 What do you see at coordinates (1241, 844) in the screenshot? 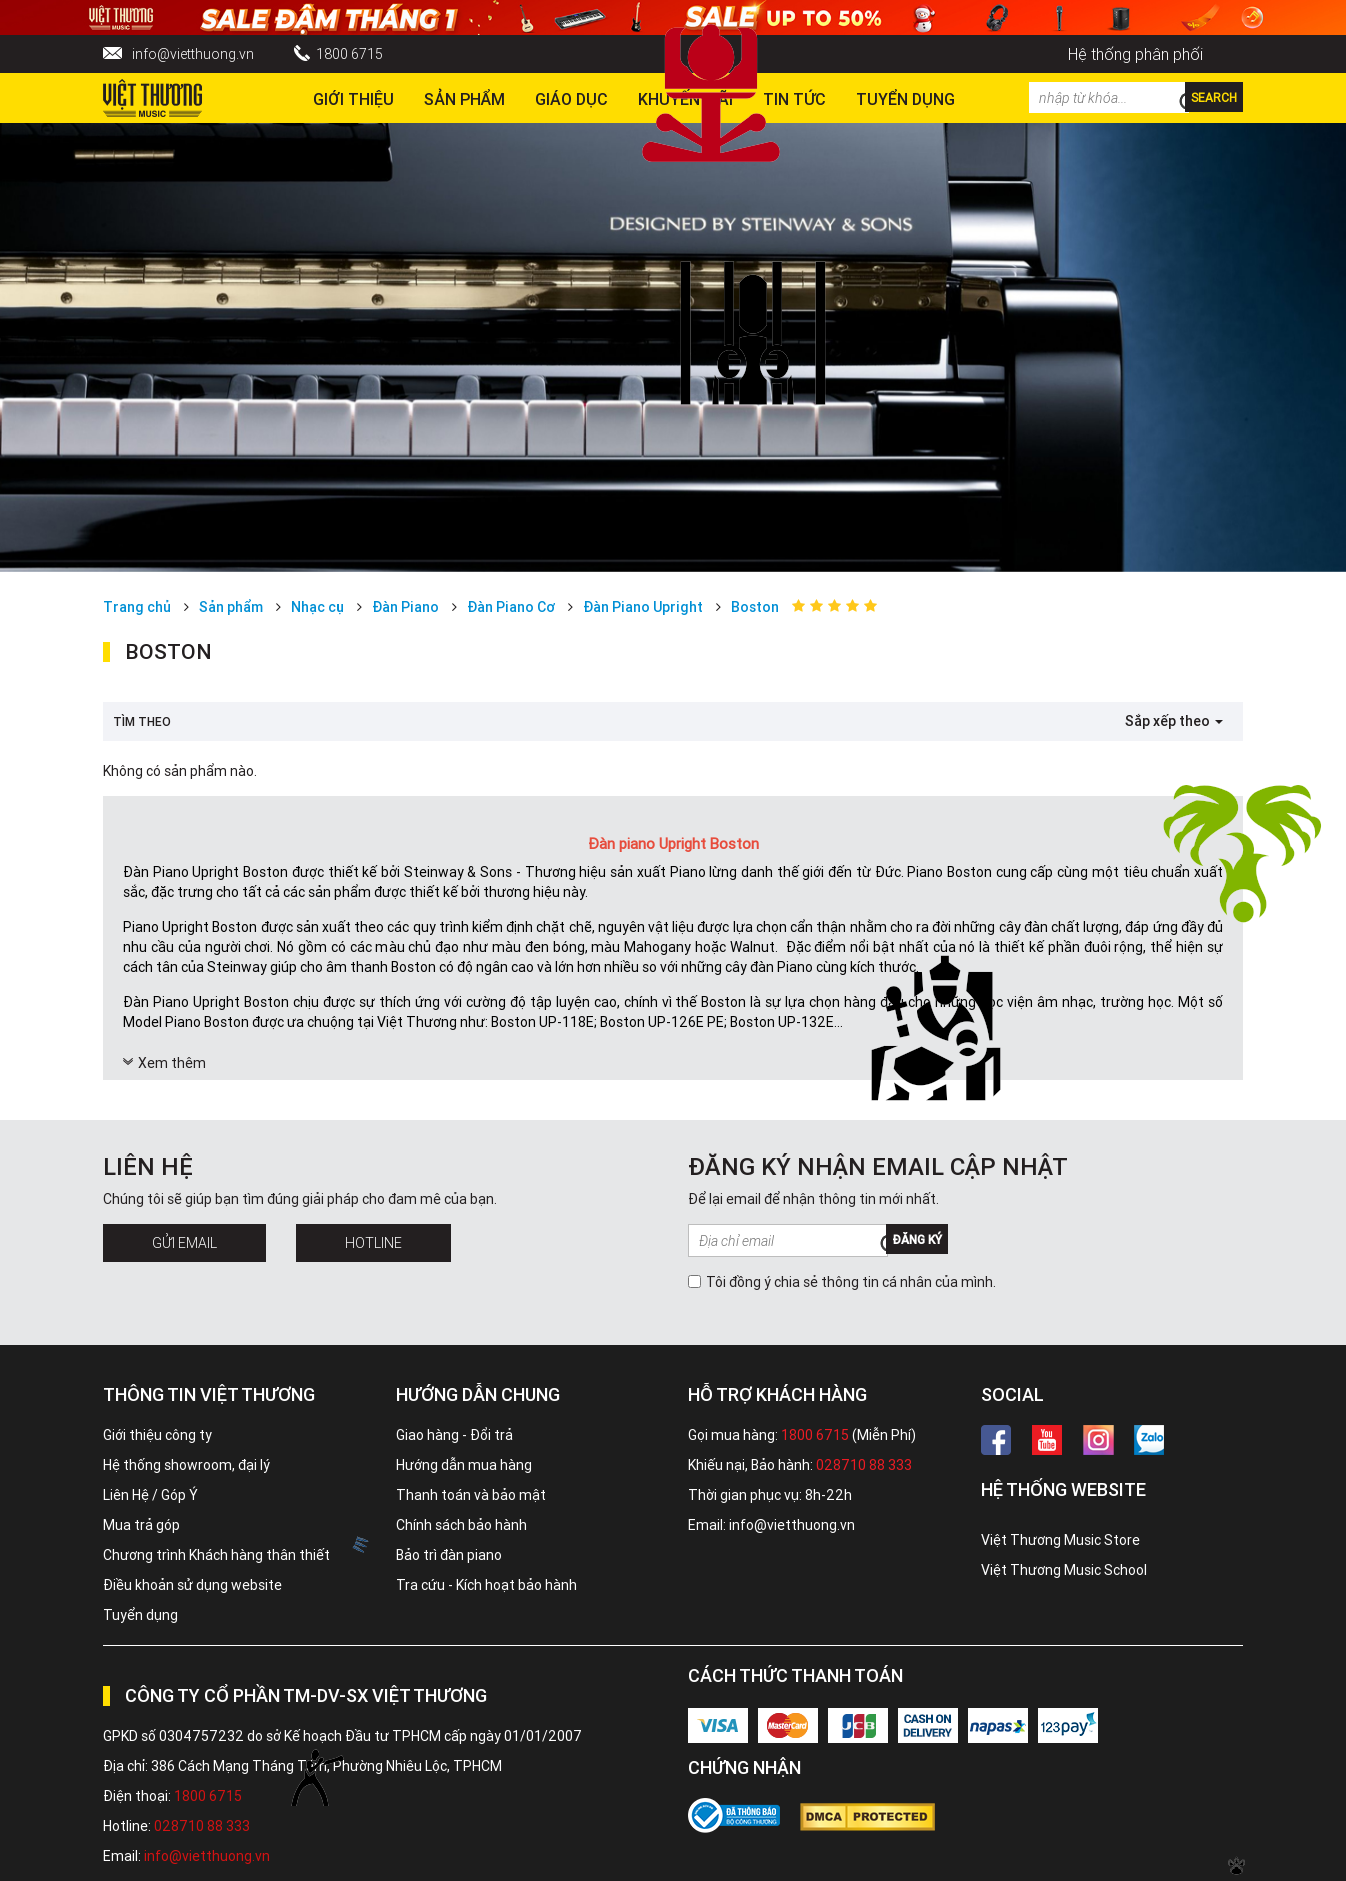
I see `ignite or activate a fire-related feature` at bounding box center [1241, 844].